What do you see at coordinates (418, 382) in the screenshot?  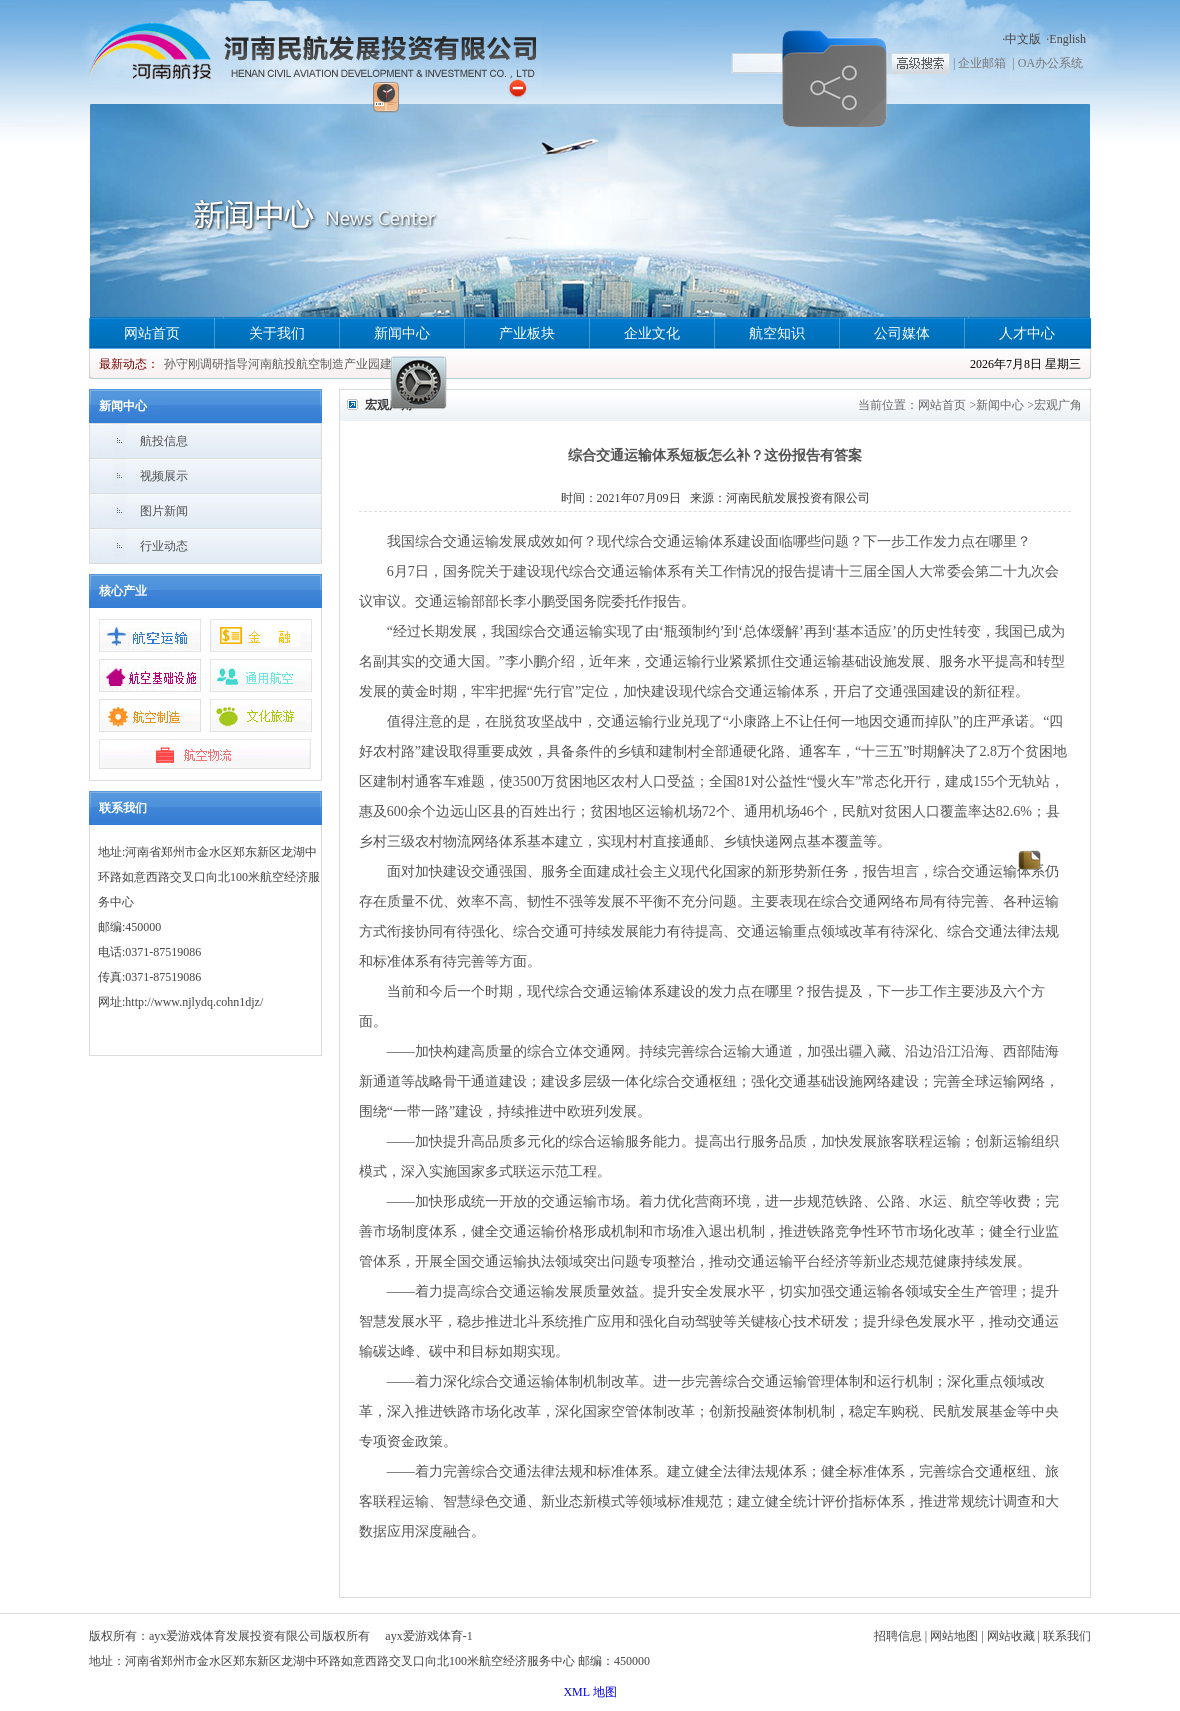 I see `access advertising and privacy settings` at bounding box center [418, 382].